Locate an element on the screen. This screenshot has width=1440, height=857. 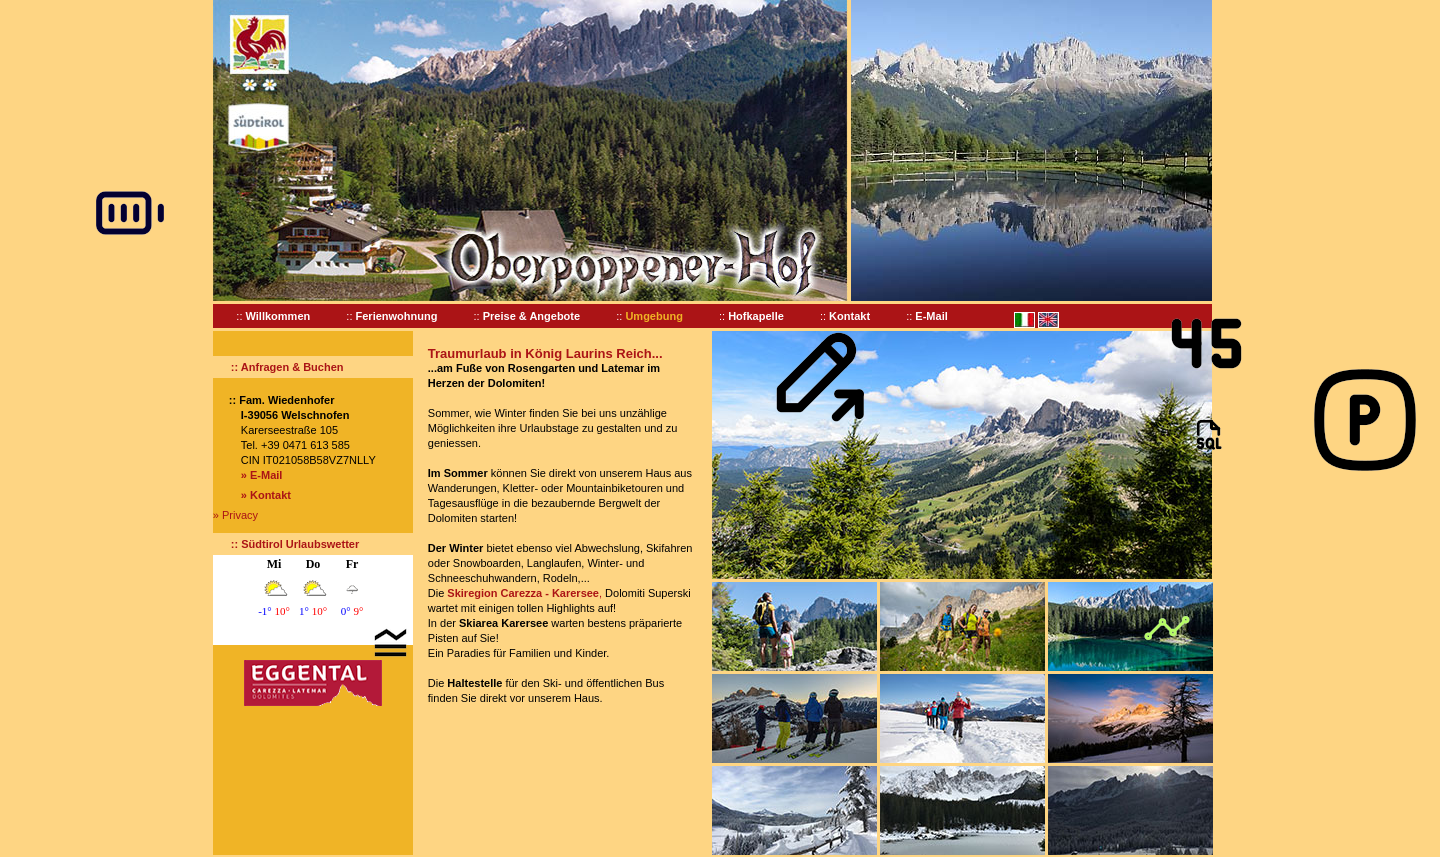
indicates device battery is fully charged is located at coordinates (130, 213).